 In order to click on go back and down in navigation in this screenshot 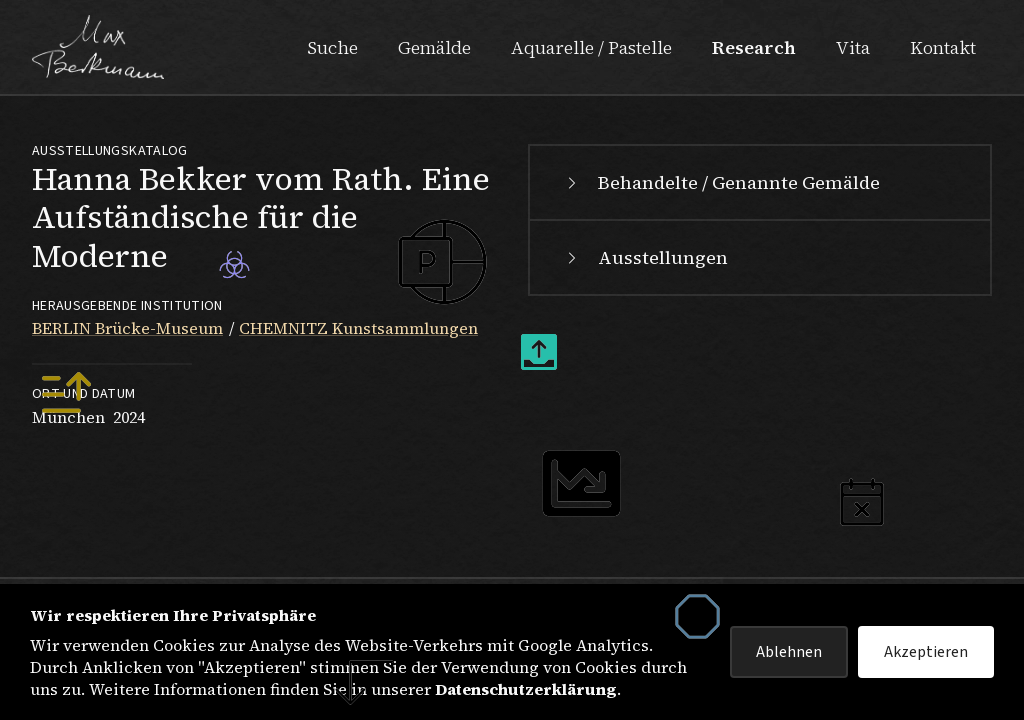, I will do `click(362, 678)`.